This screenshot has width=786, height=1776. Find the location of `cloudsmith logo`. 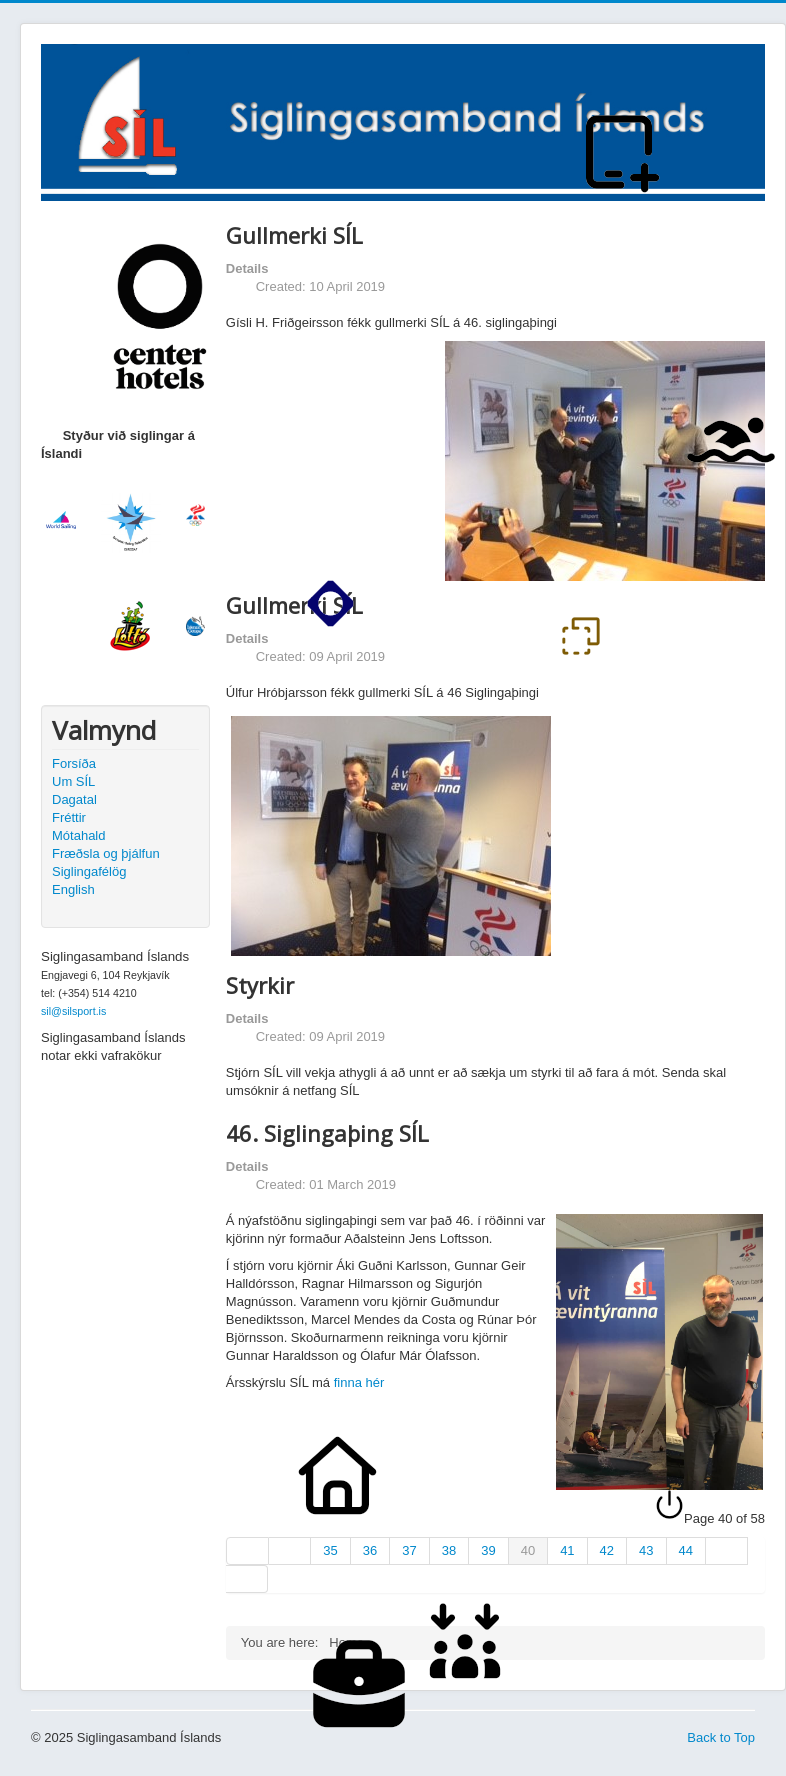

cloudsmith logo is located at coordinates (330, 603).